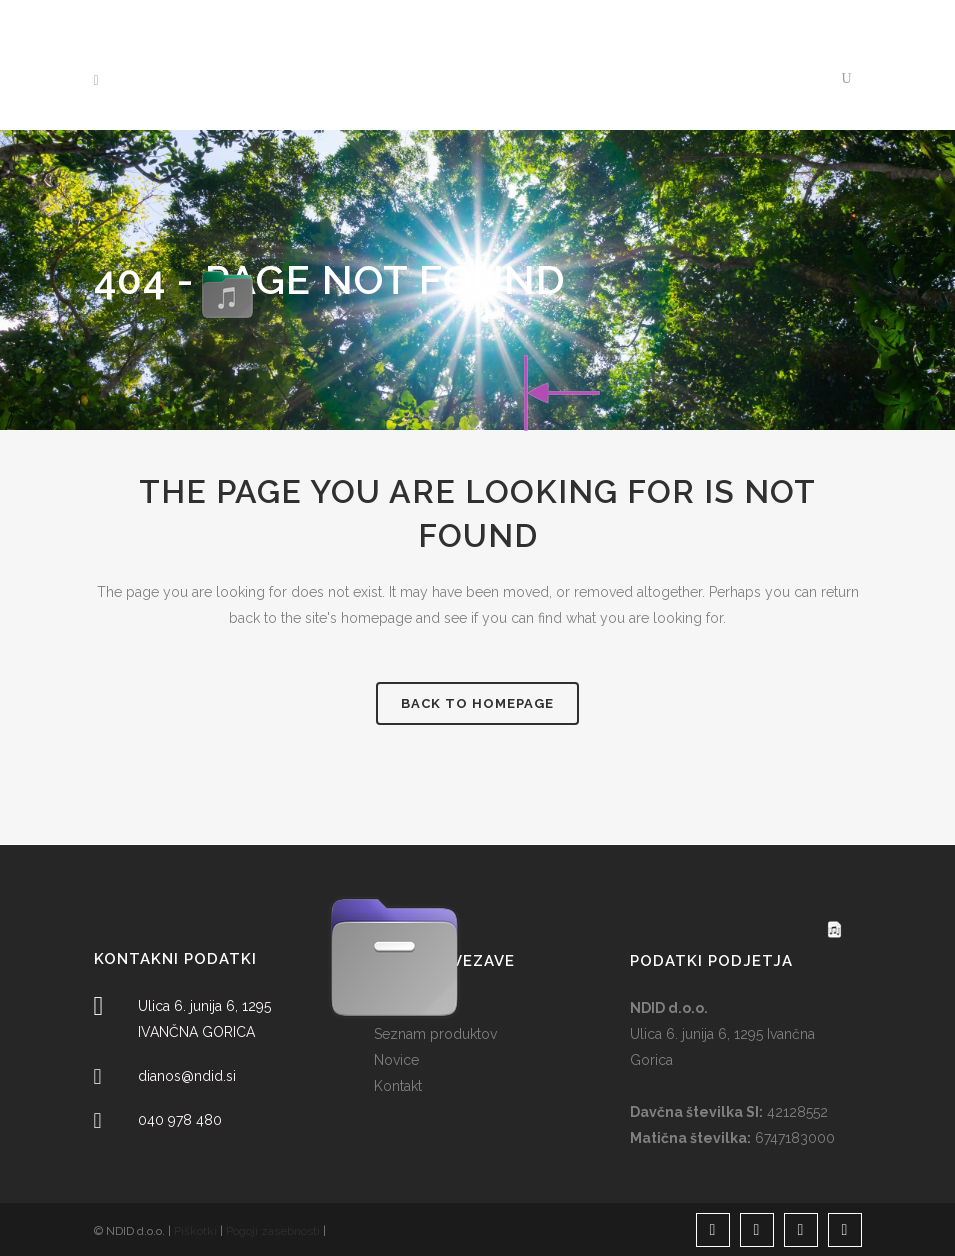  Describe the element at coordinates (562, 393) in the screenshot. I see `go to the first item in a list or sequence` at that location.